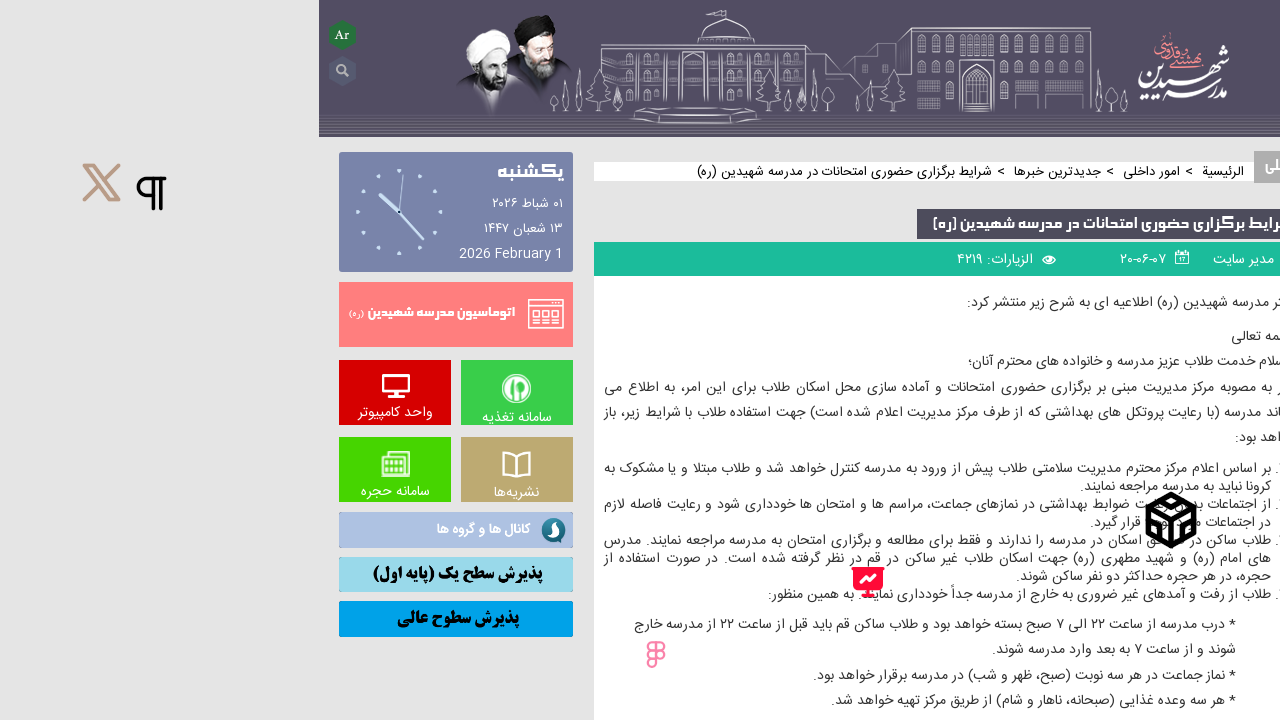 The image size is (1280, 720). Describe the element at coordinates (1171, 520) in the screenshot. I see `open CodeSandbox development environment` at that location.